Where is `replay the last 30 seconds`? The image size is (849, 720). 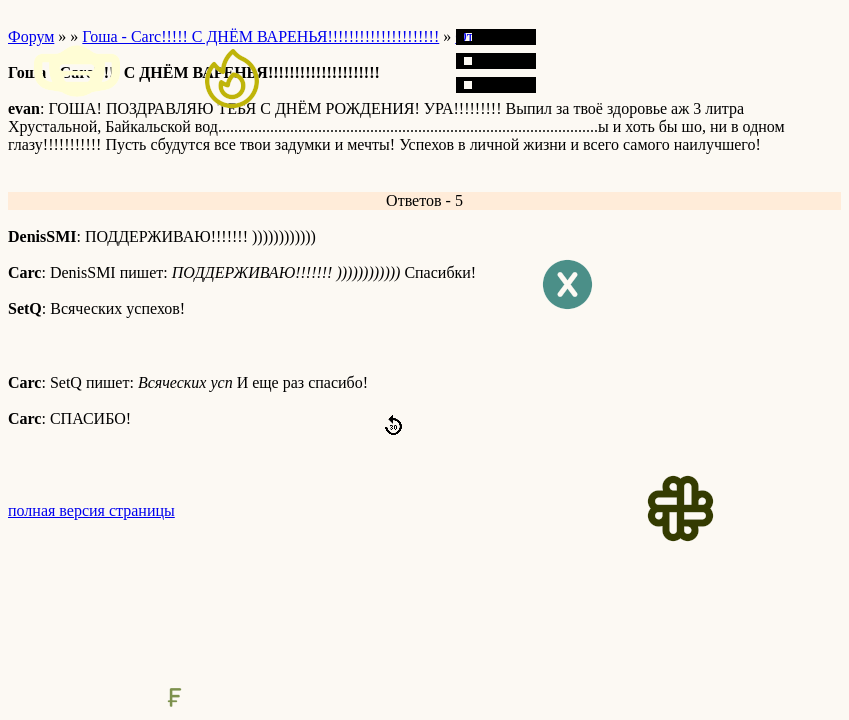
replay the last 30 seconds is located at coordinates (393, 425).